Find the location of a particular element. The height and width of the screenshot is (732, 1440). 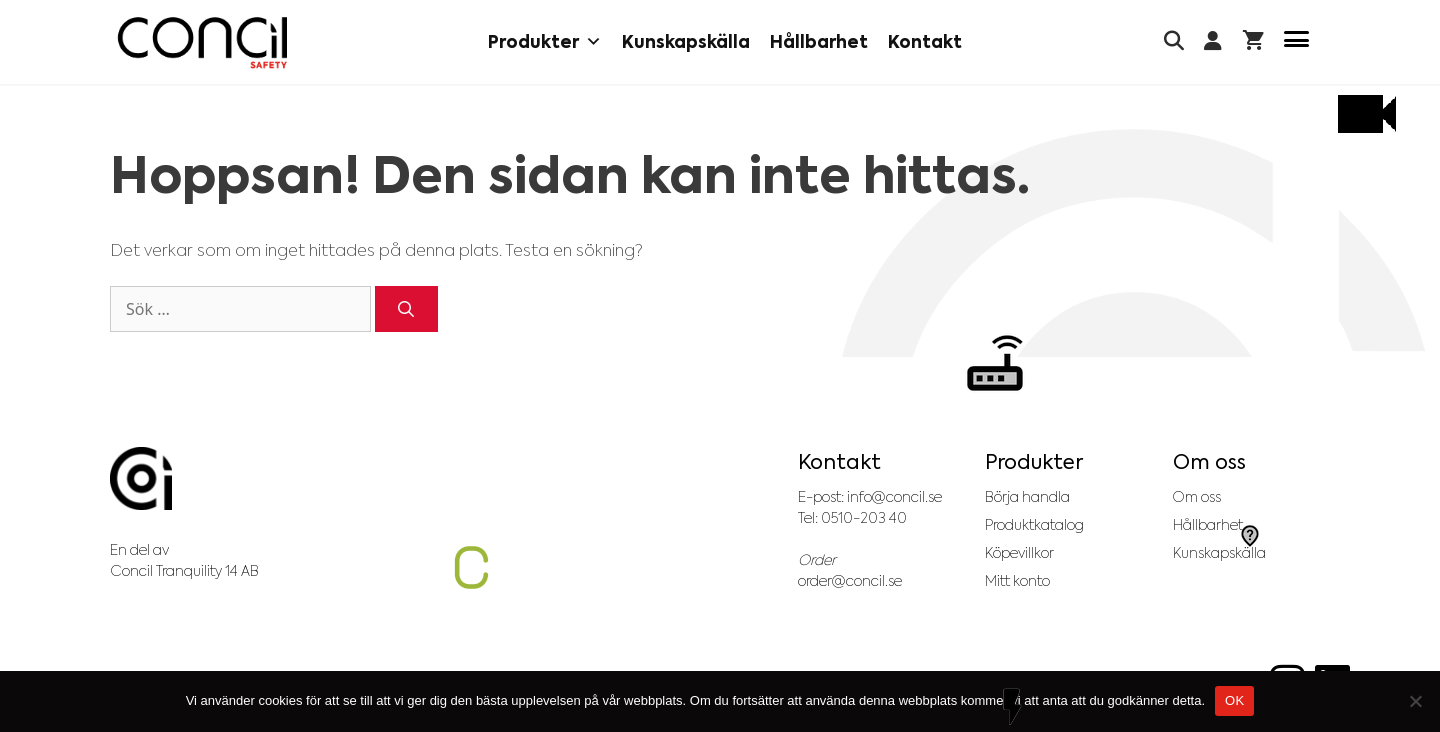

start a video call is located at coordinates (1367, 114).